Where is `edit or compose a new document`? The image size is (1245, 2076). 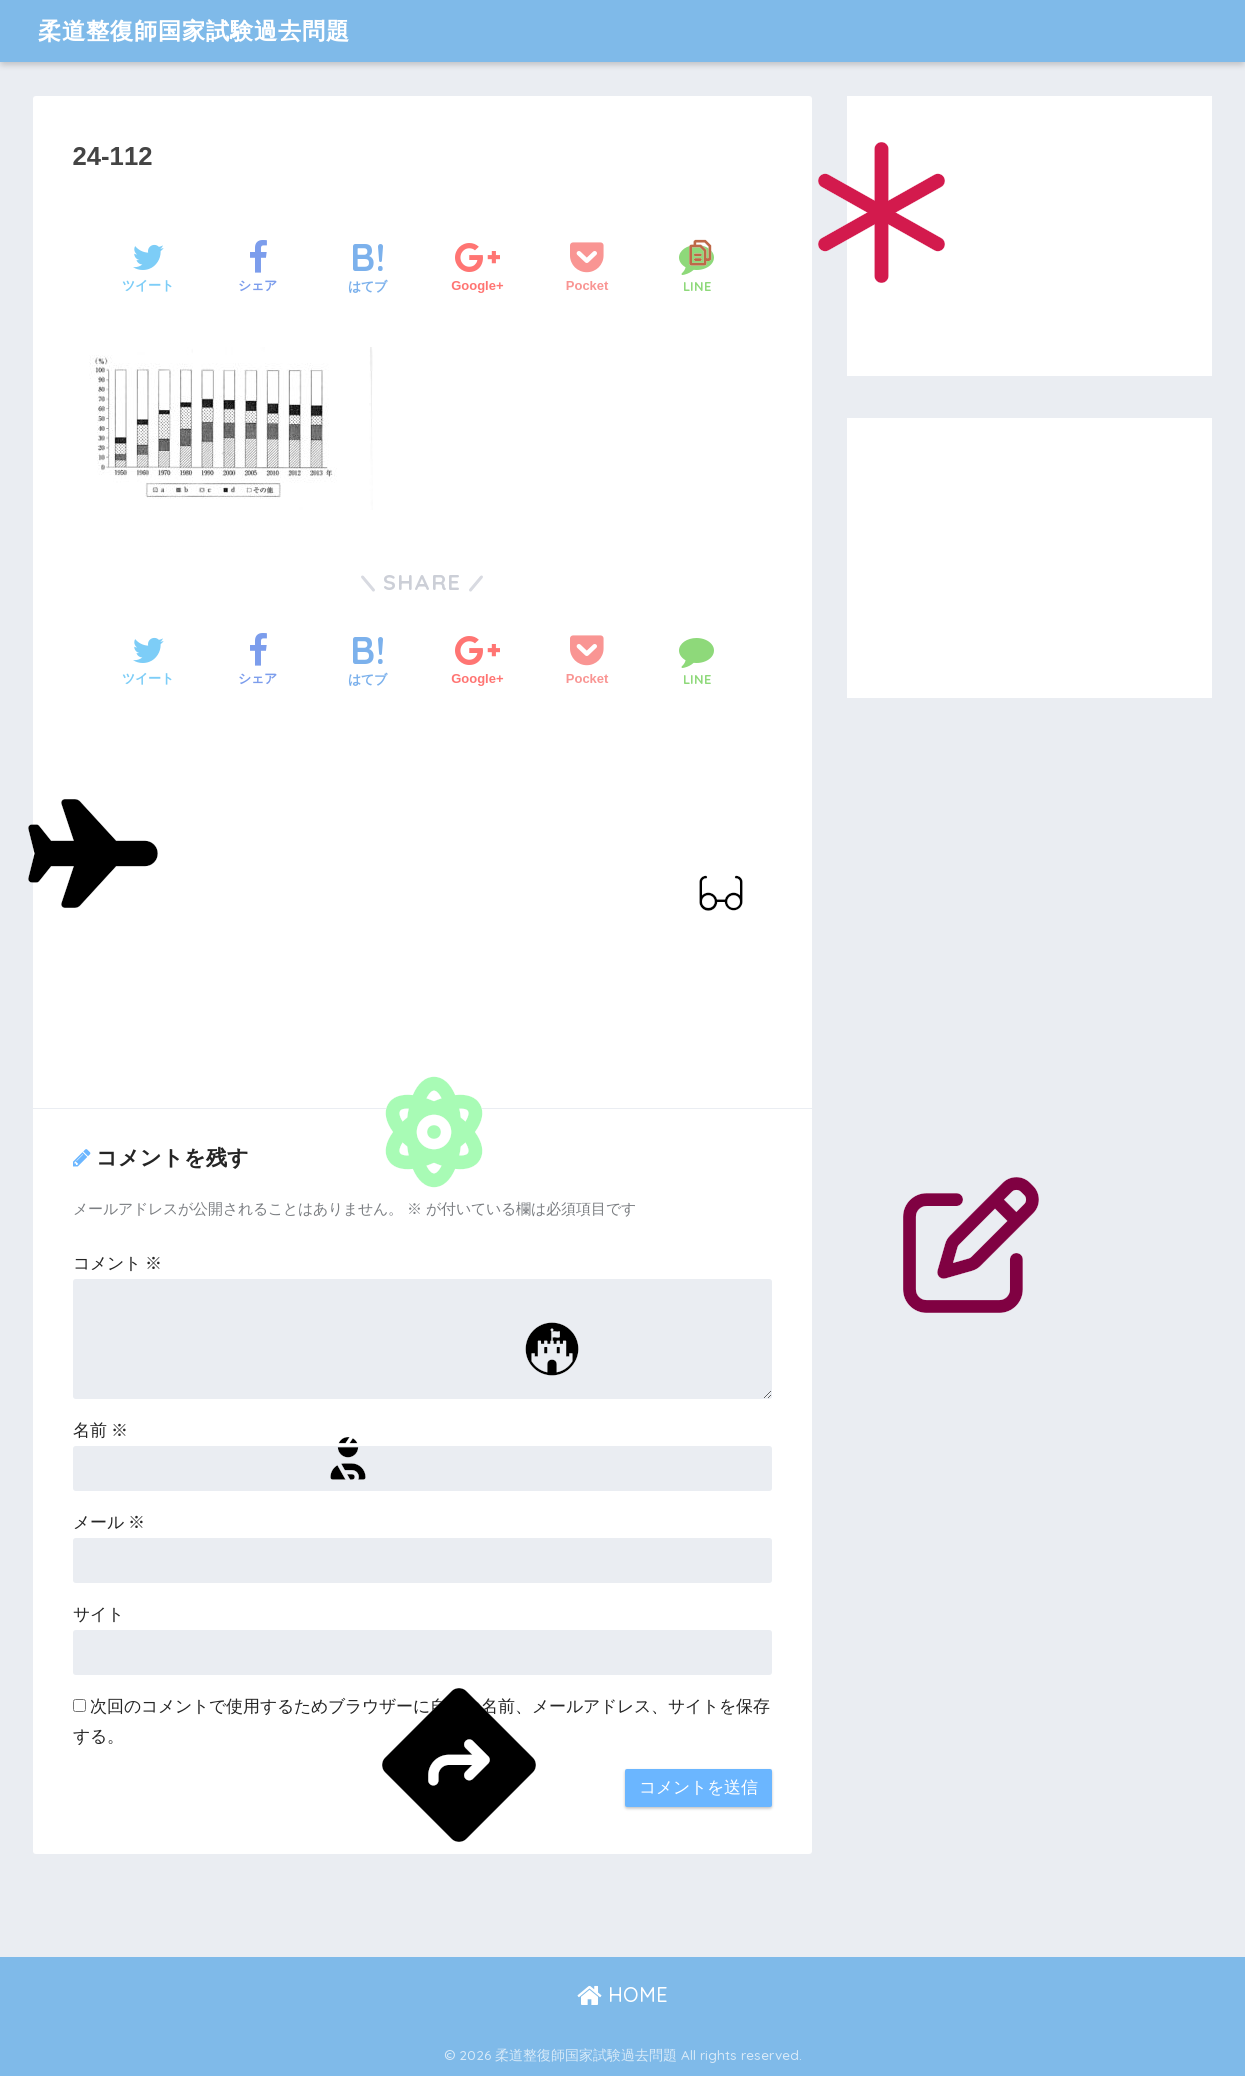
edit or compose a new document is located at coordinates (971, 1244).